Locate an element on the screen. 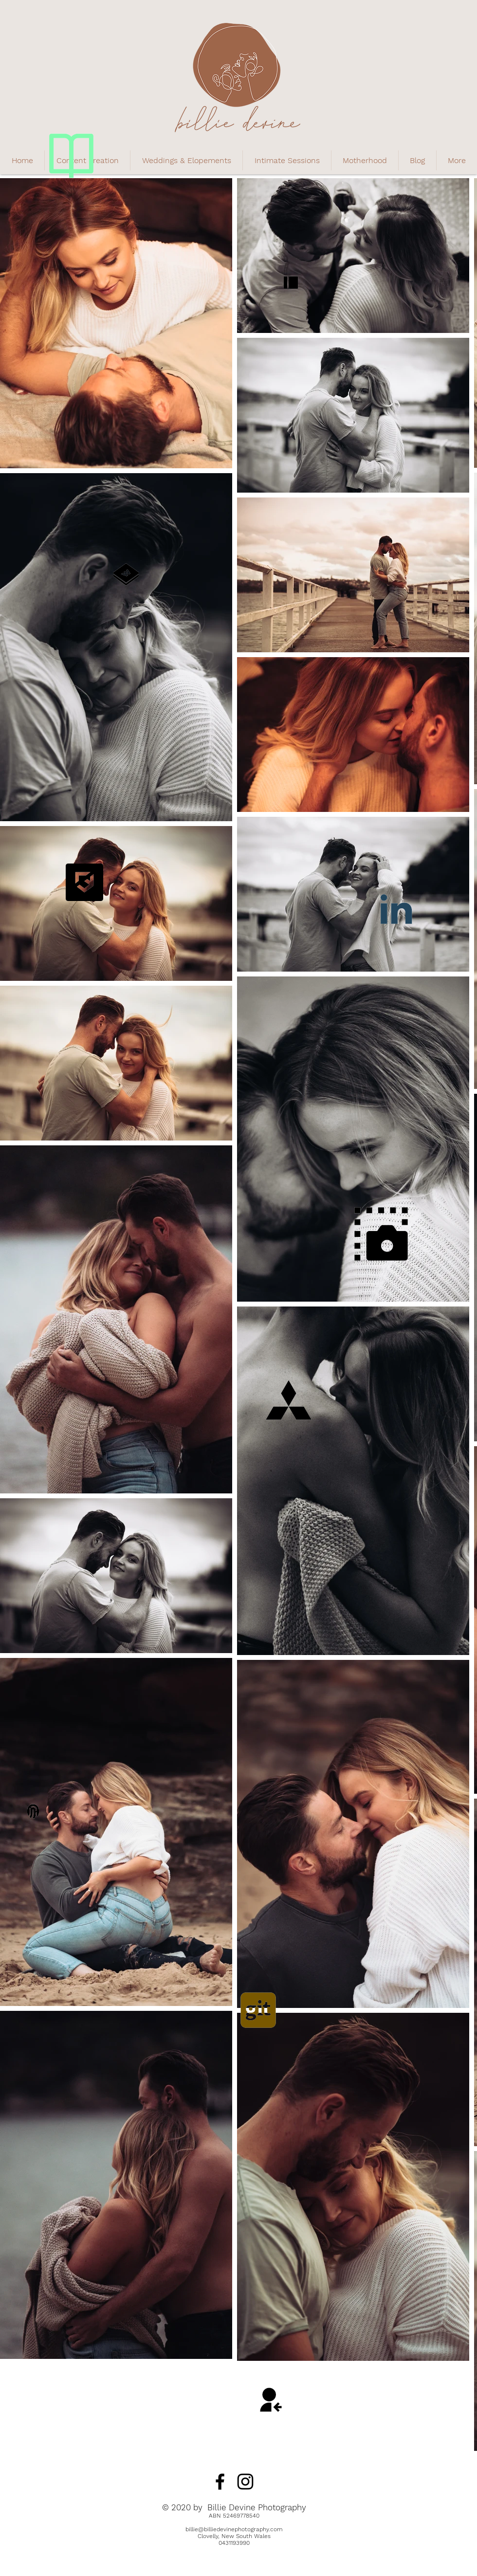  incoming user request or invitation is located at coordinates (269, 2400).